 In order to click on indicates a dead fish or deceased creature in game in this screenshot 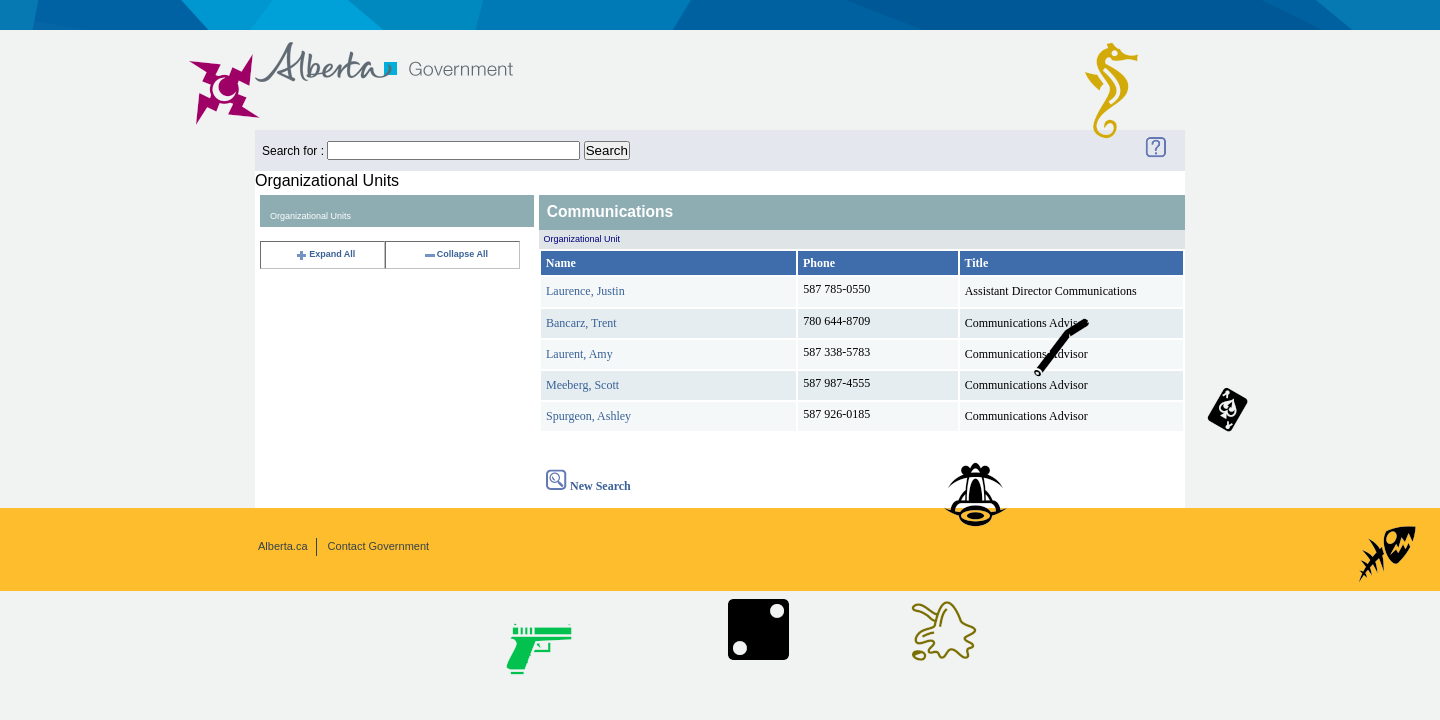, I will do `click(1387, 554)`.